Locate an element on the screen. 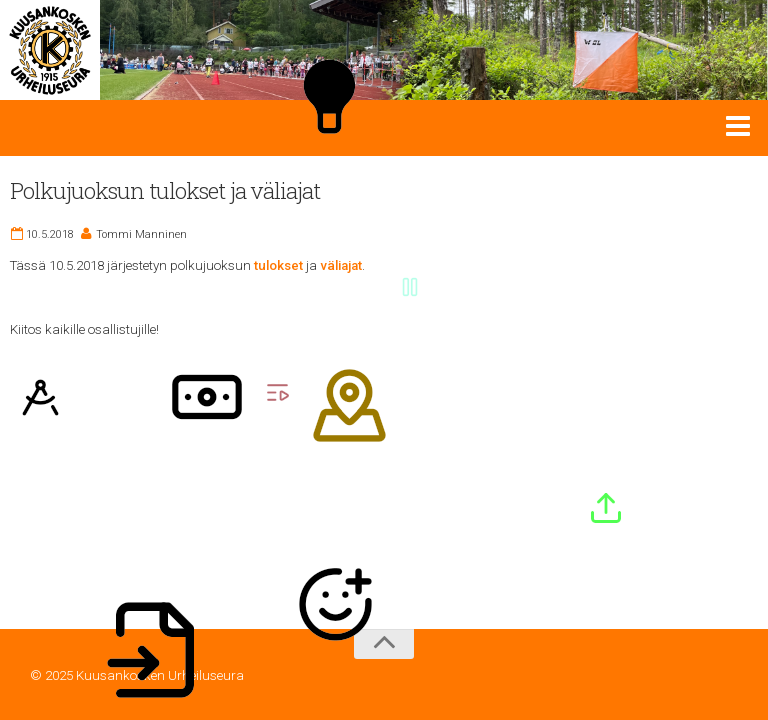  import a file into the application is located at coordinates (155, 650).